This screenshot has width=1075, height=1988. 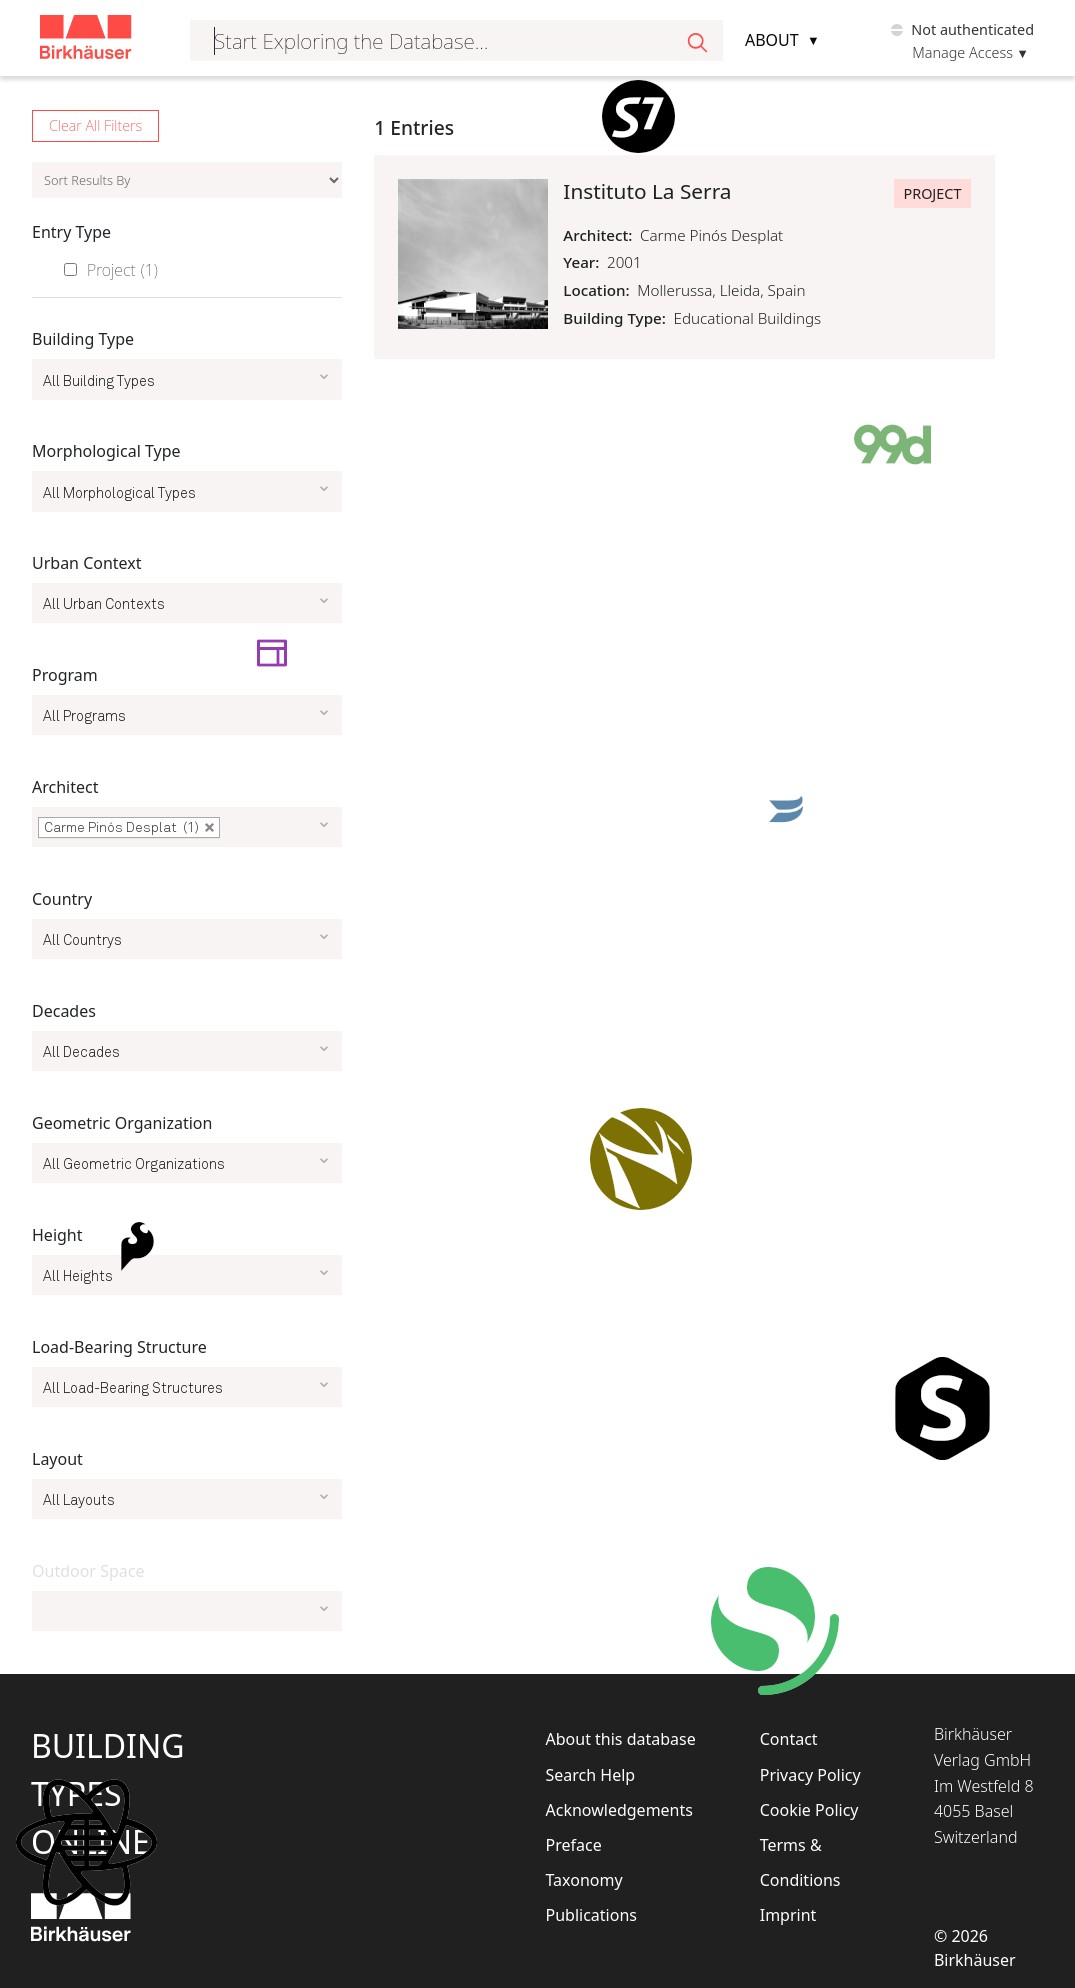 What do you see at coordinates (86, 1842) in the screenshot?
I see `react table library logo` at bounding box center [86, 1842].